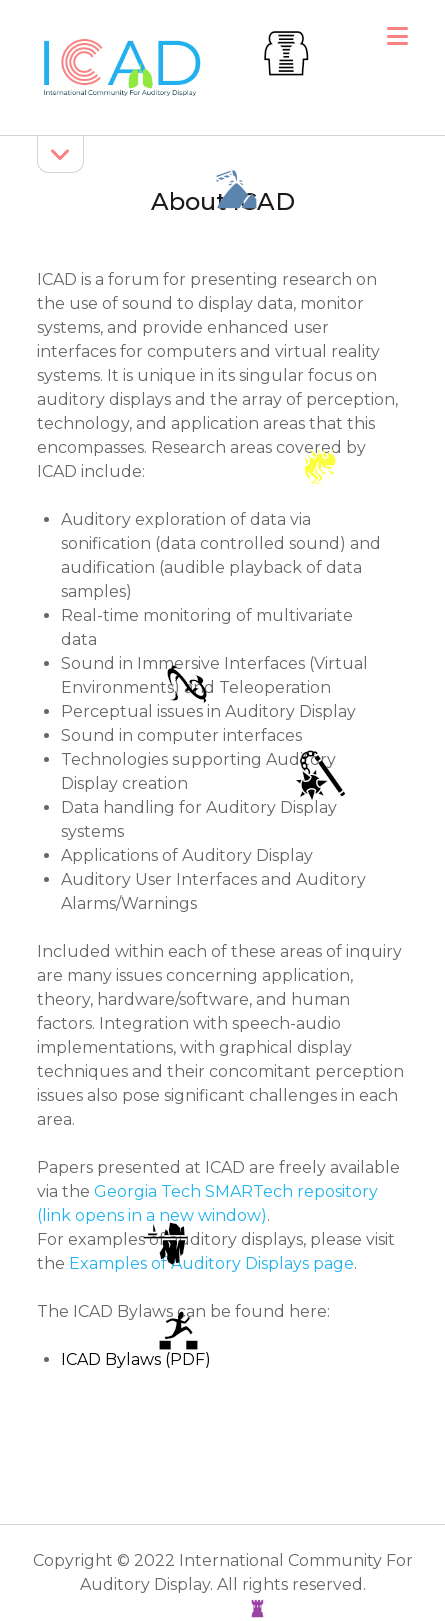  Describe the element at coordinates (236, 188) in the screenshot. I see `manage resource stockpiles` at that location.